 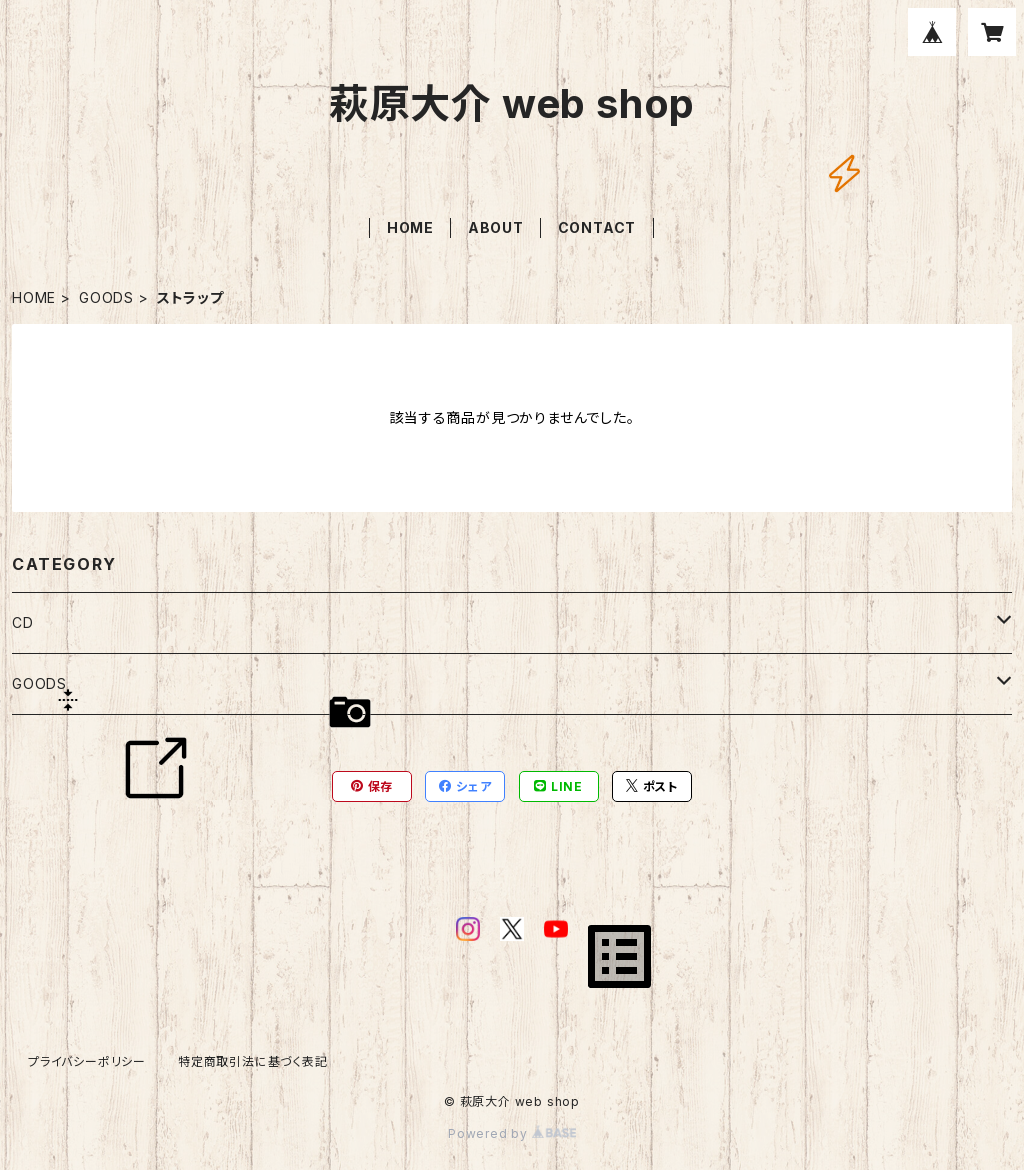 What do you see at coordinates (844, 173) in the screenshot?
I see `indicates a quick action or shortcut` at bounding box center [844, 173].